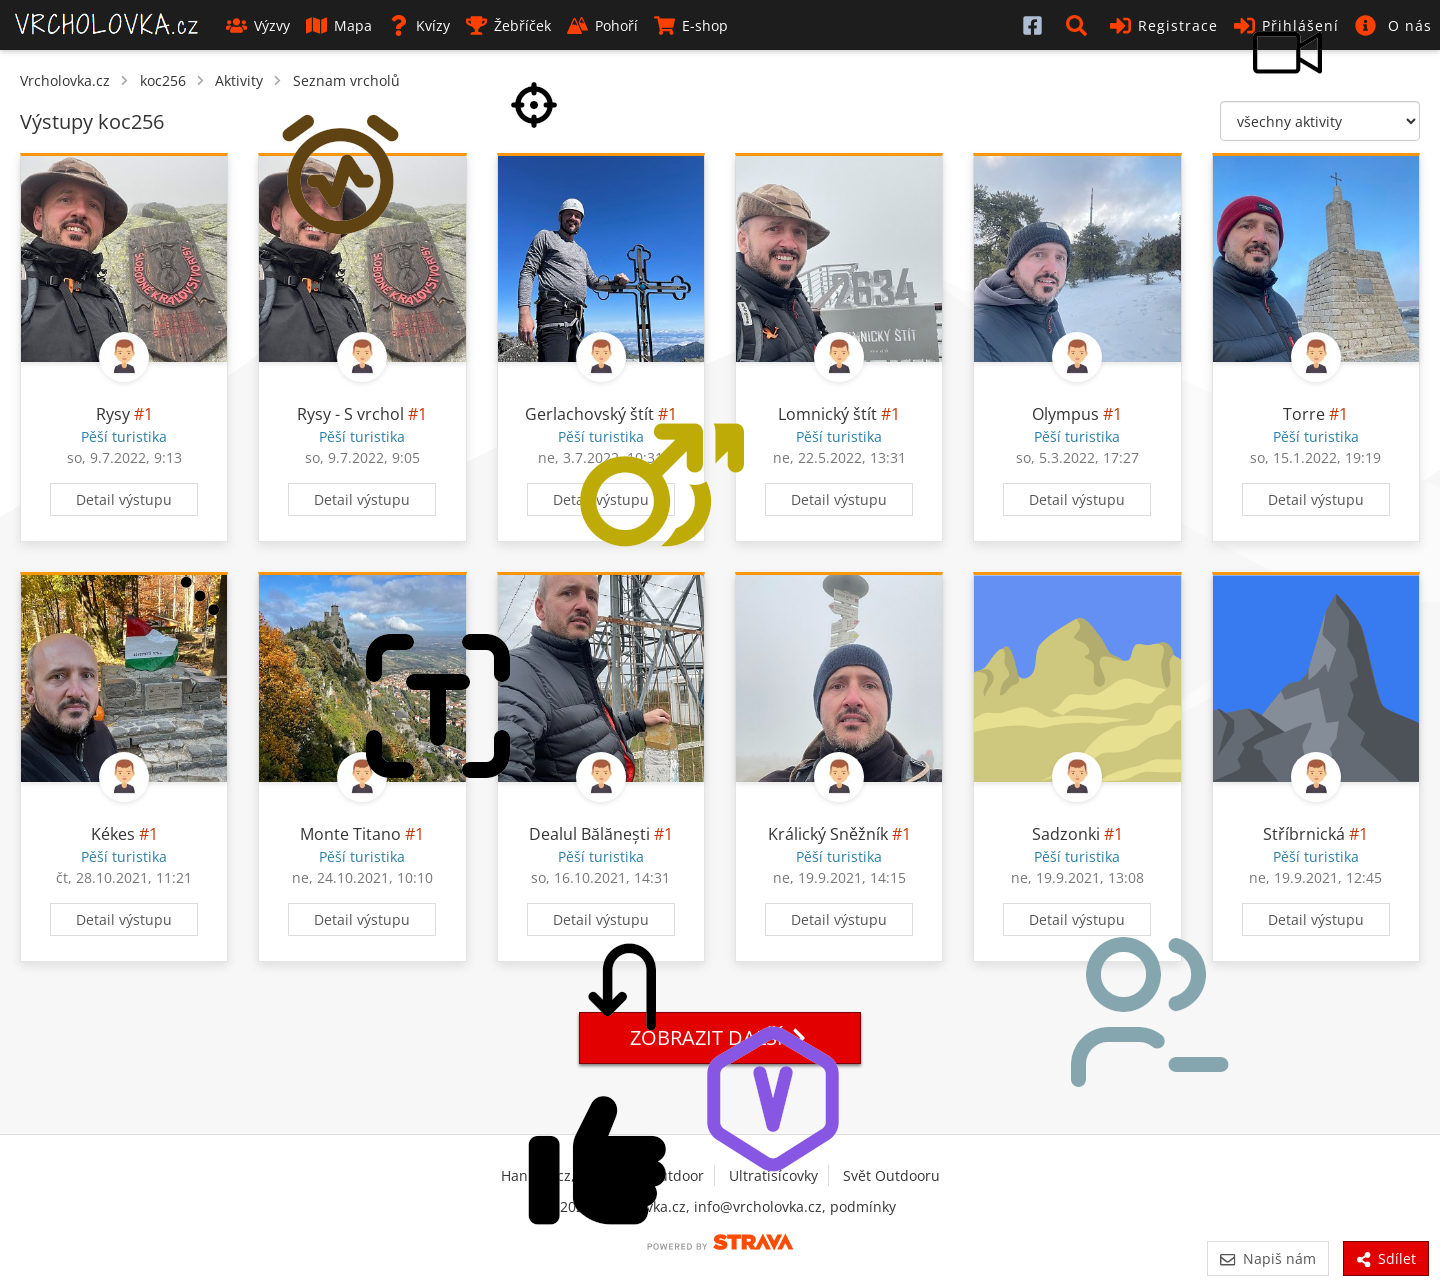 This screenshot has height=1287, width=1440. What do you see at coordinates (534, 105) in the screenshot?
I see `center map on current location` at bounding box center [534, 105].